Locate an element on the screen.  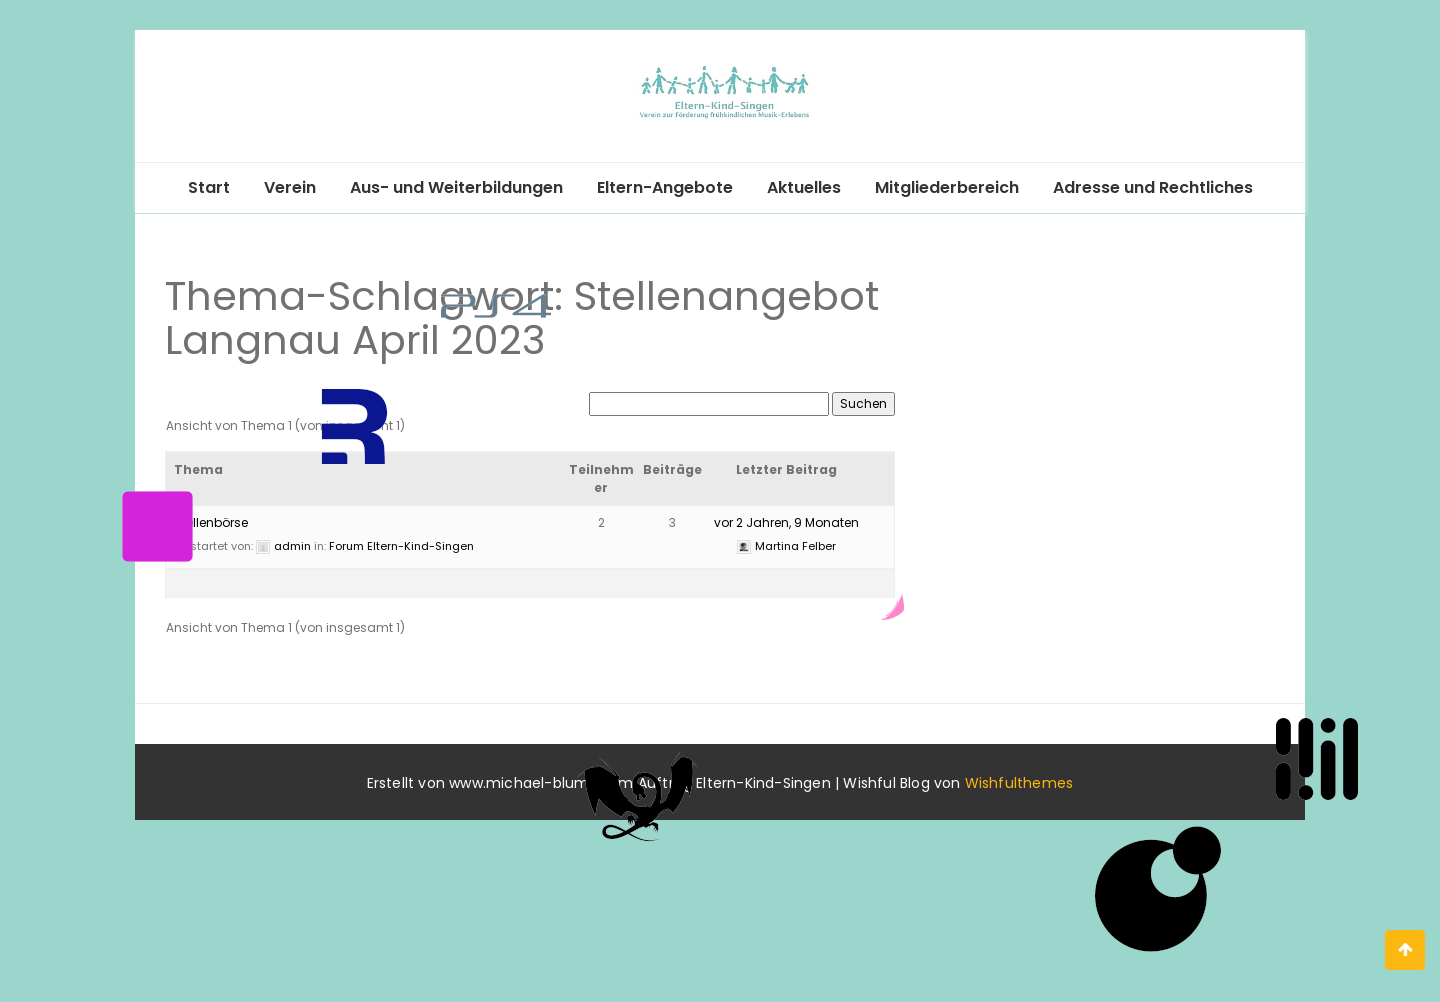
remix framework logo is located at coordinates (354, 426).